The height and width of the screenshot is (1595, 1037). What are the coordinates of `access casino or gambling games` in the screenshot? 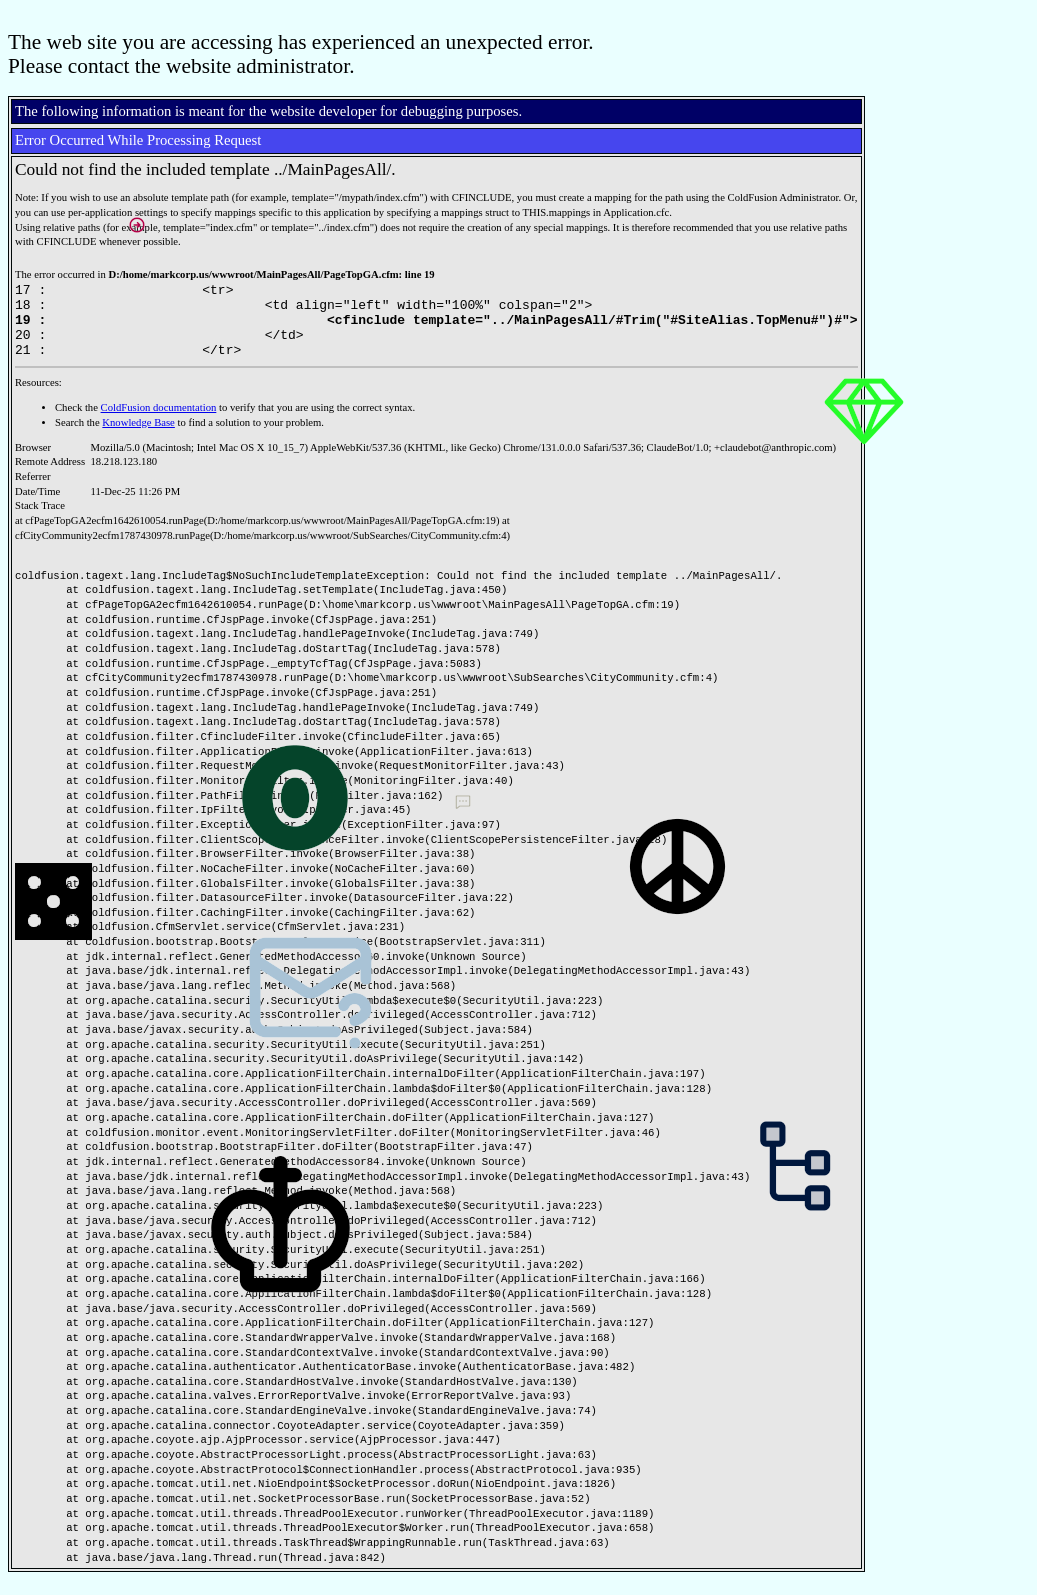 It's located at (53, 901).